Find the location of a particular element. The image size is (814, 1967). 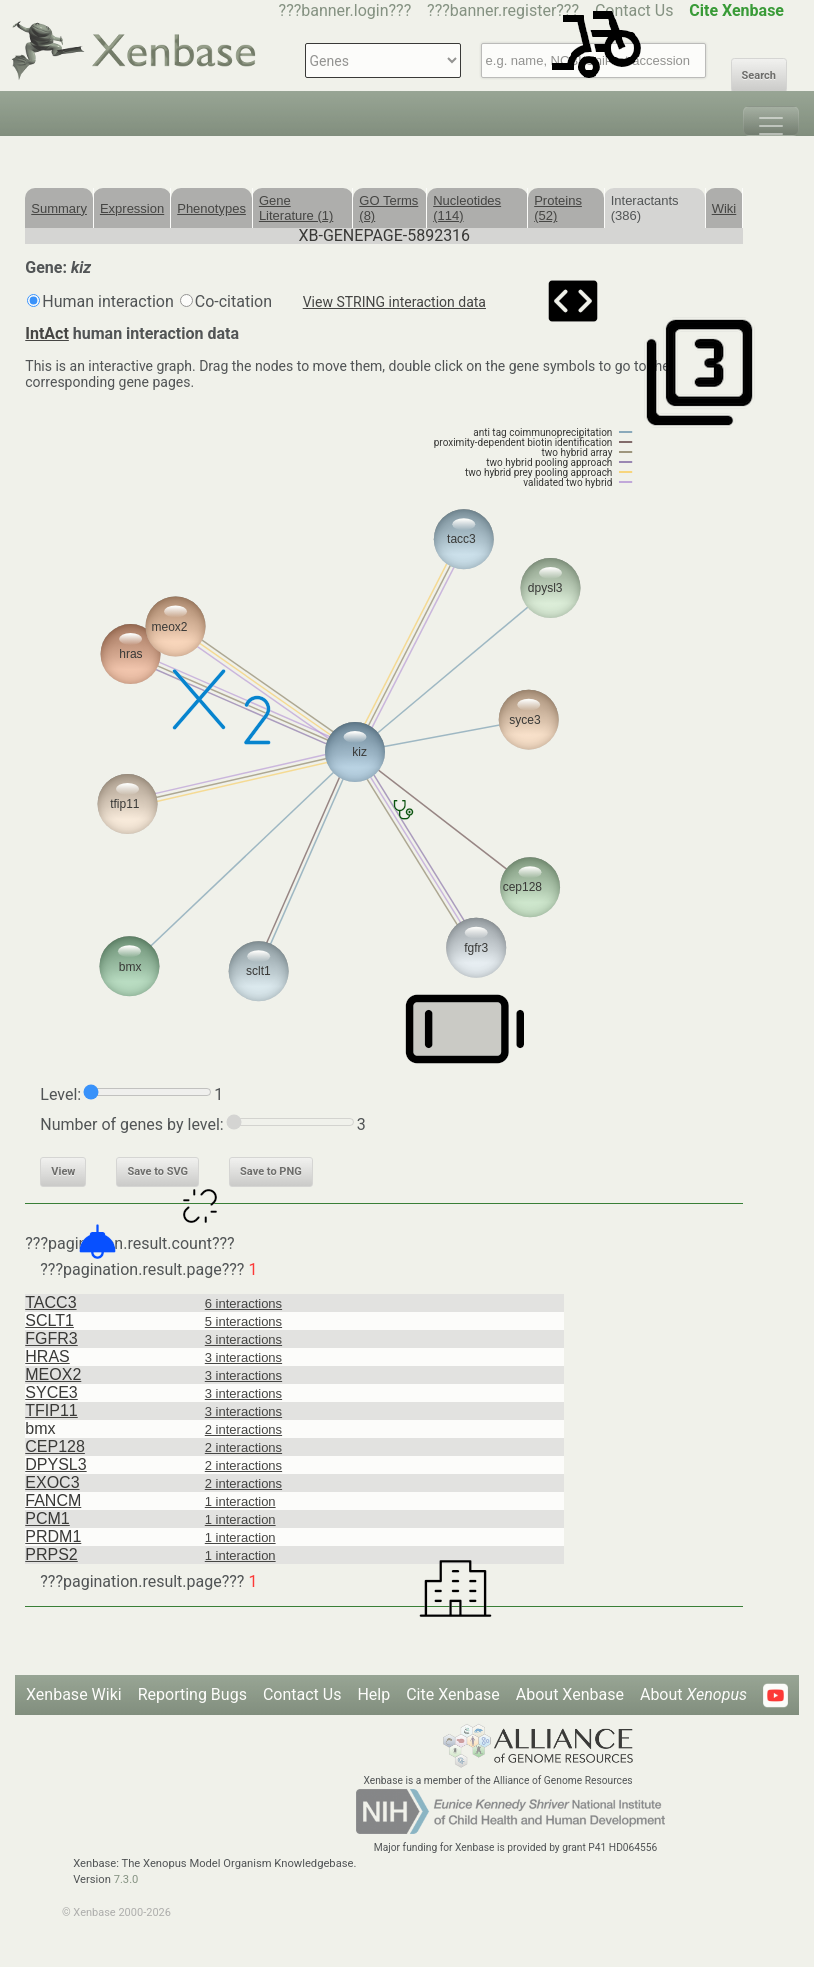

format text as subscript is located at coordinates (216, 705).